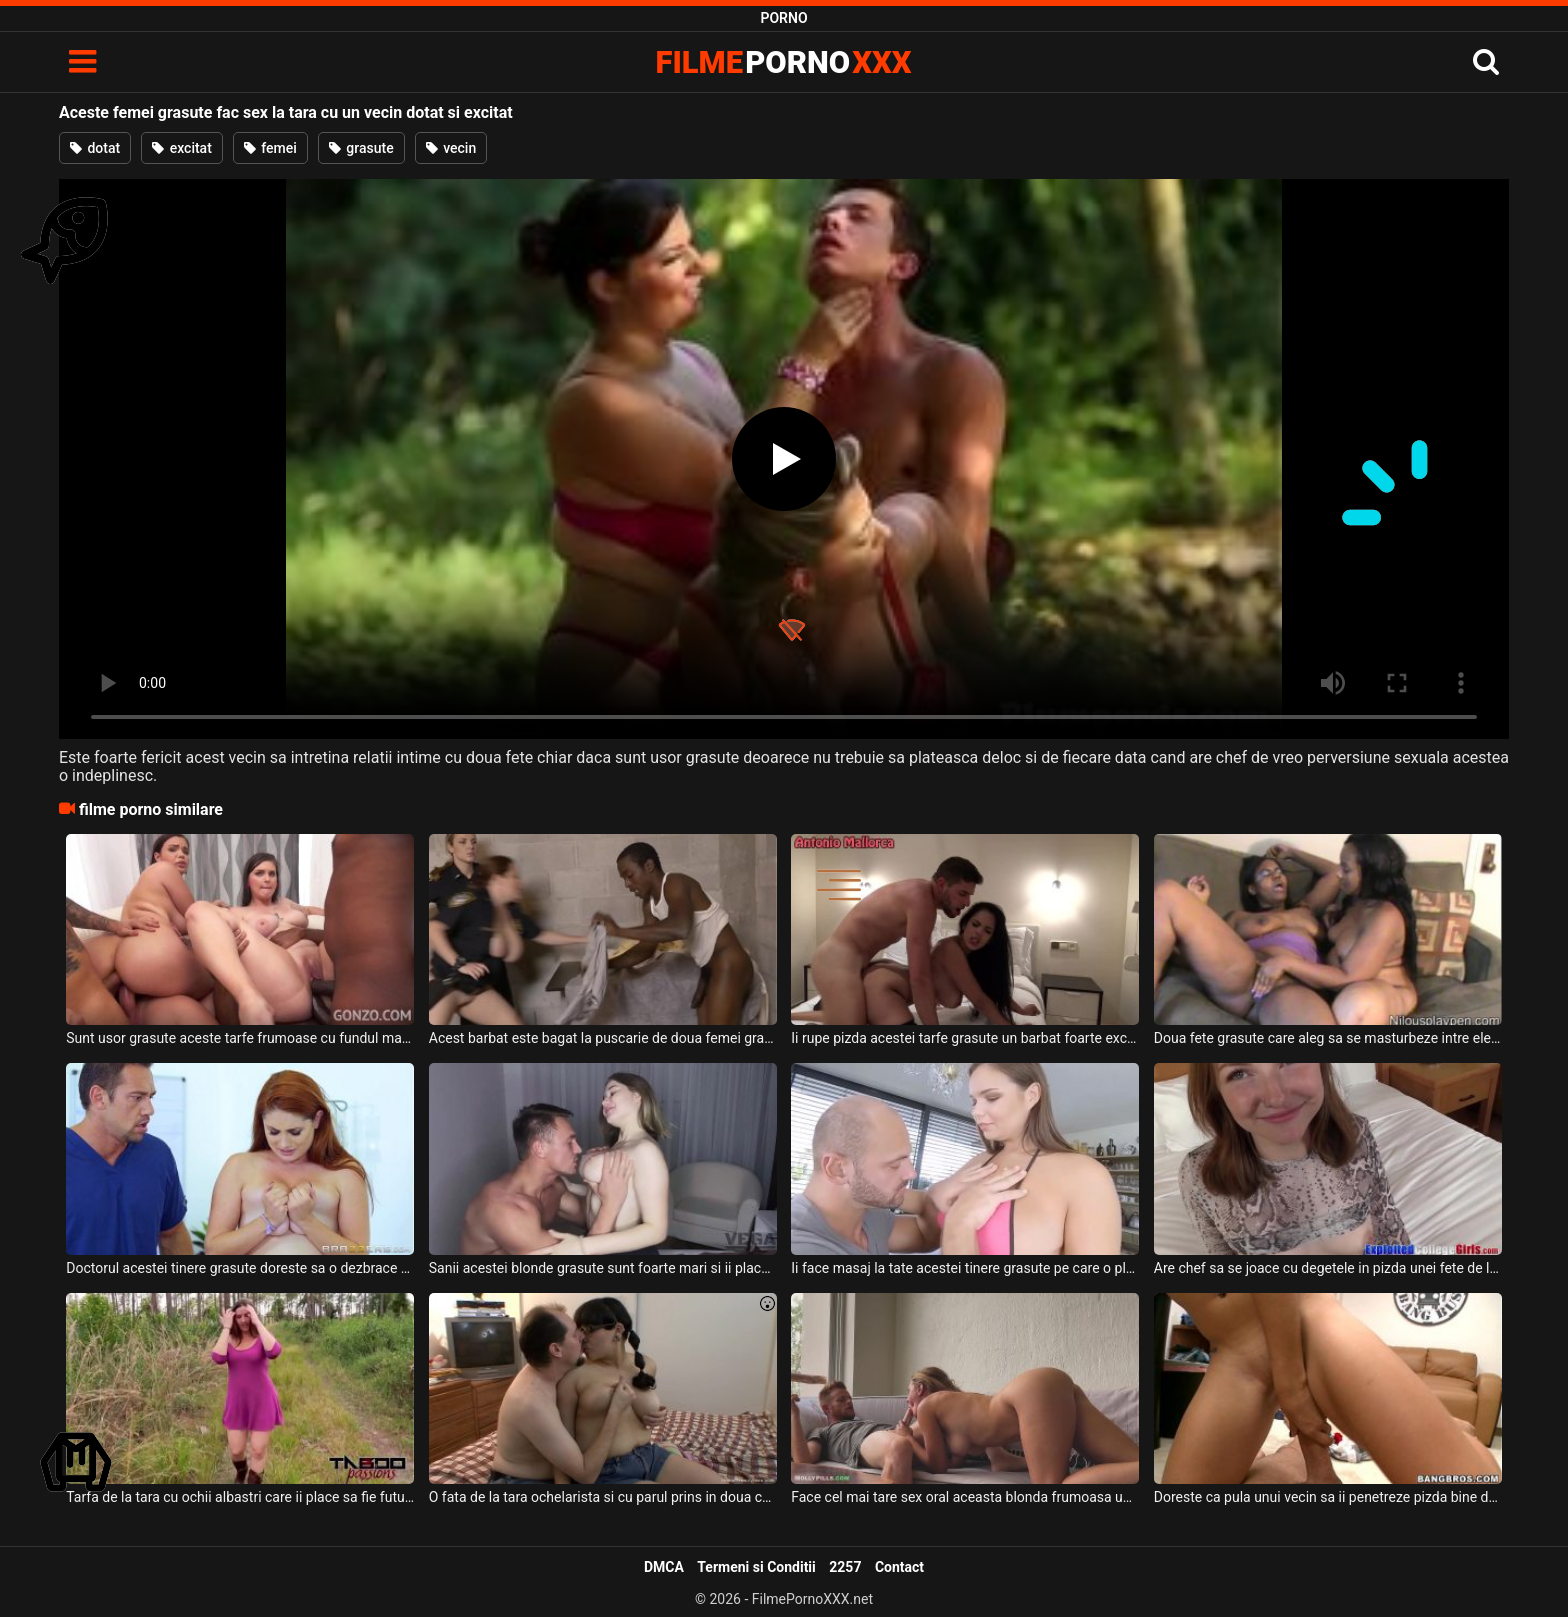 This screenshot has height=1617, width=1568. What do you see at coordinates (1419, 517) in the screenshot?
I see `loading content in progress` at bounding box center [1419, 517].